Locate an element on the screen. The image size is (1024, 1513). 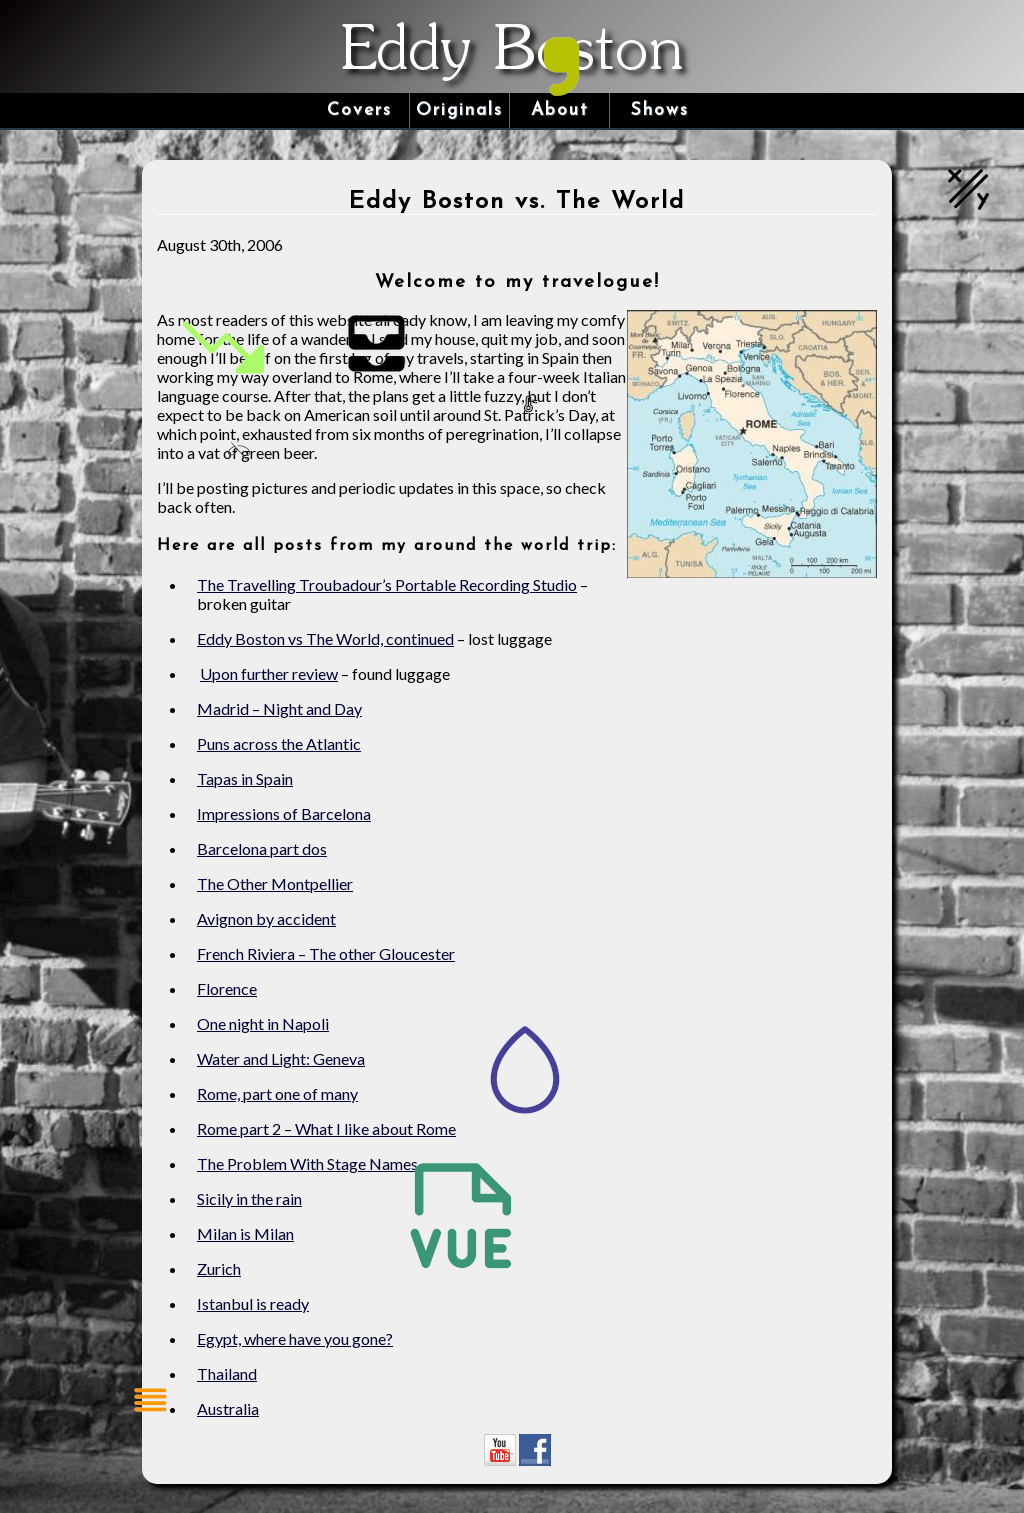
end or decline a phone call is located at coordinates (239, 451).